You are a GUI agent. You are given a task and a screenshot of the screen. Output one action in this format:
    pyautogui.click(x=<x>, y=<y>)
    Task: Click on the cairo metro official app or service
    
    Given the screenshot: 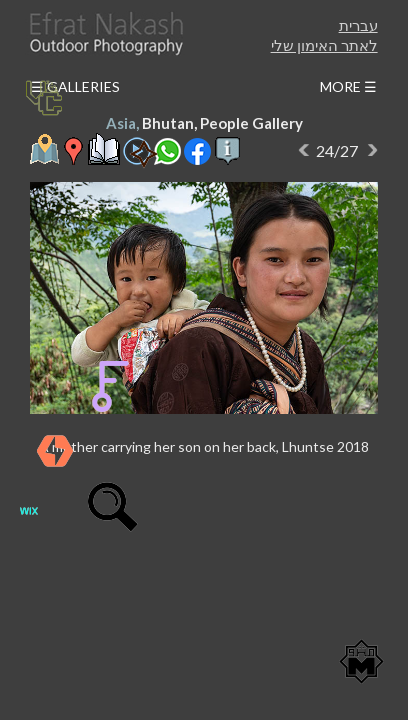 What is the action you would take?
    pyautogui.click(x=361, y=661)
    